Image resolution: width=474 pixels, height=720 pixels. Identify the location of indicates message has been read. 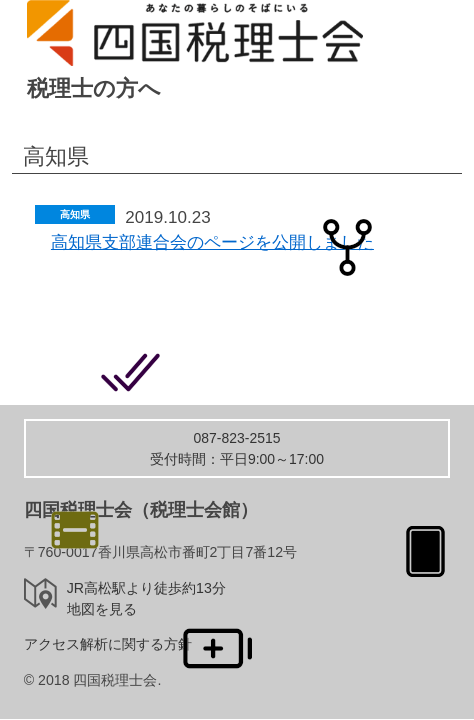
(130, 372).